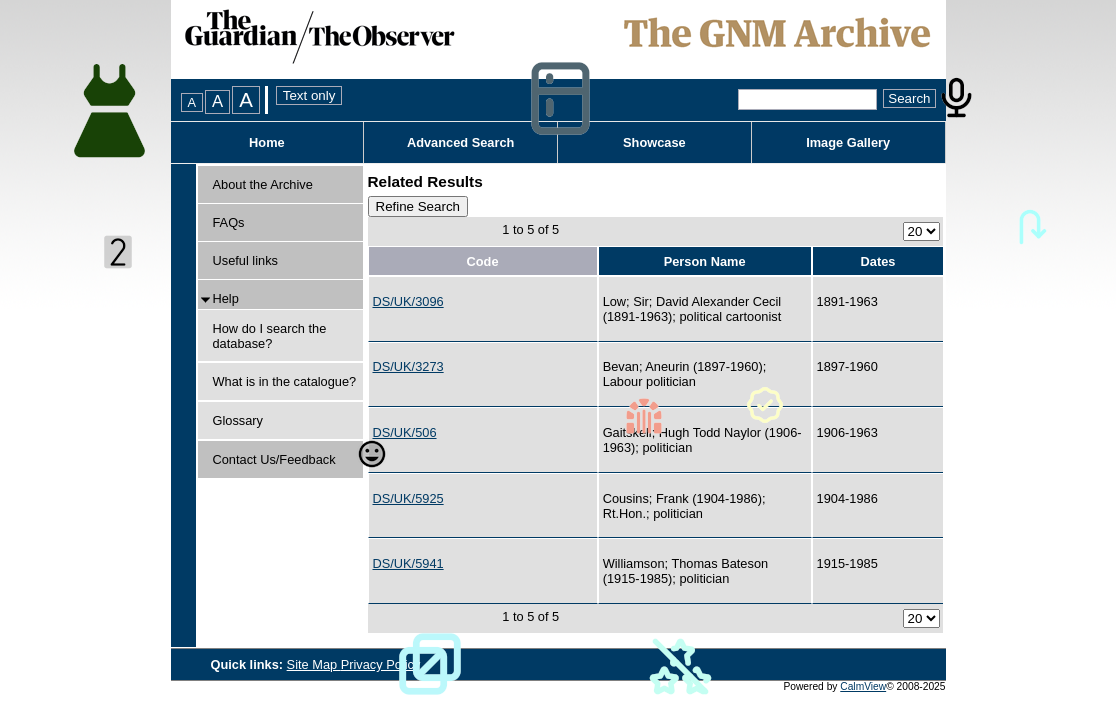 Image resolution: width=1116 pixels, height=720 pixels. What do you see at coordinates (372, 454) in the screenshot?
I see `select your current mood or emotional state` at bounding box center [372, 454].